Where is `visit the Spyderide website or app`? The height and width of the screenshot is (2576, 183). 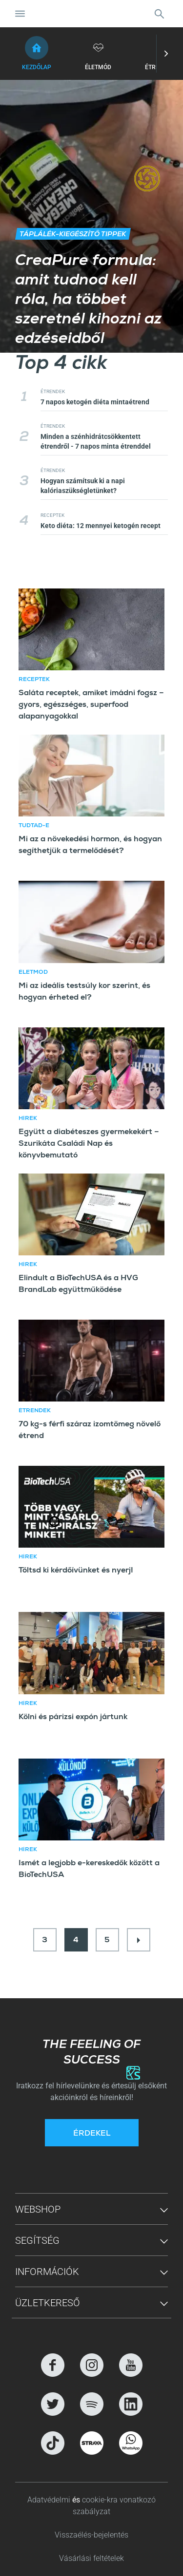
visit the Spyderide website or app is located at coordinates (133, 2073).